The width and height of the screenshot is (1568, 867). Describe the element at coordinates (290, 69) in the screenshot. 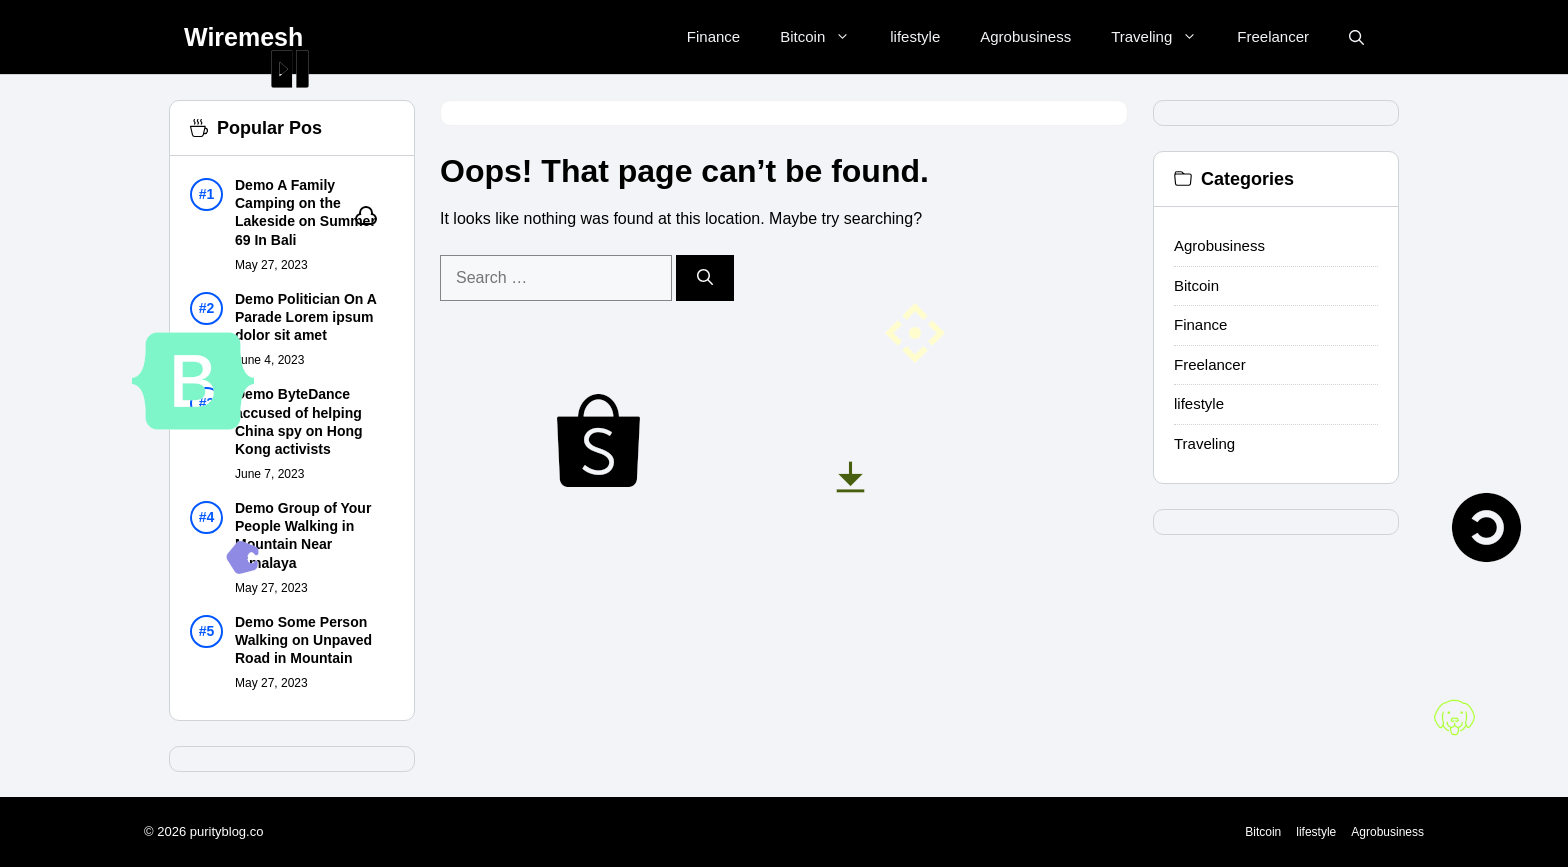

I see `expand the sidebar panel` at that location.